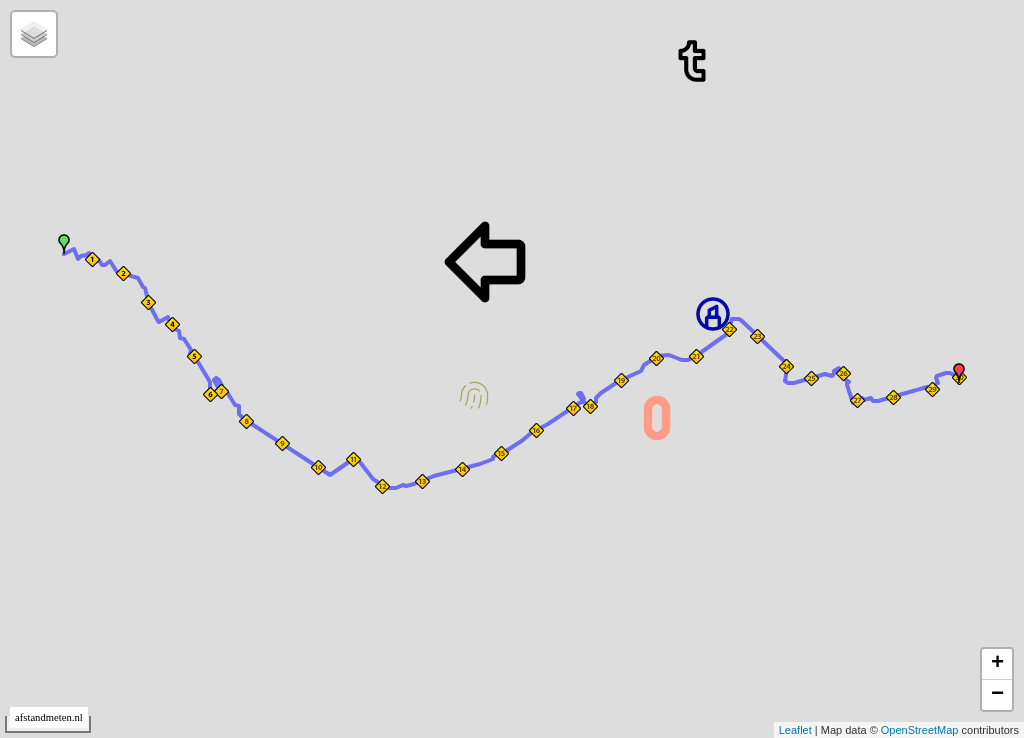 The image size is (1024, 738). Describe the element at coordinates (657, 418) in the screenshot. I see `indicates zero items or empty count` at that location.